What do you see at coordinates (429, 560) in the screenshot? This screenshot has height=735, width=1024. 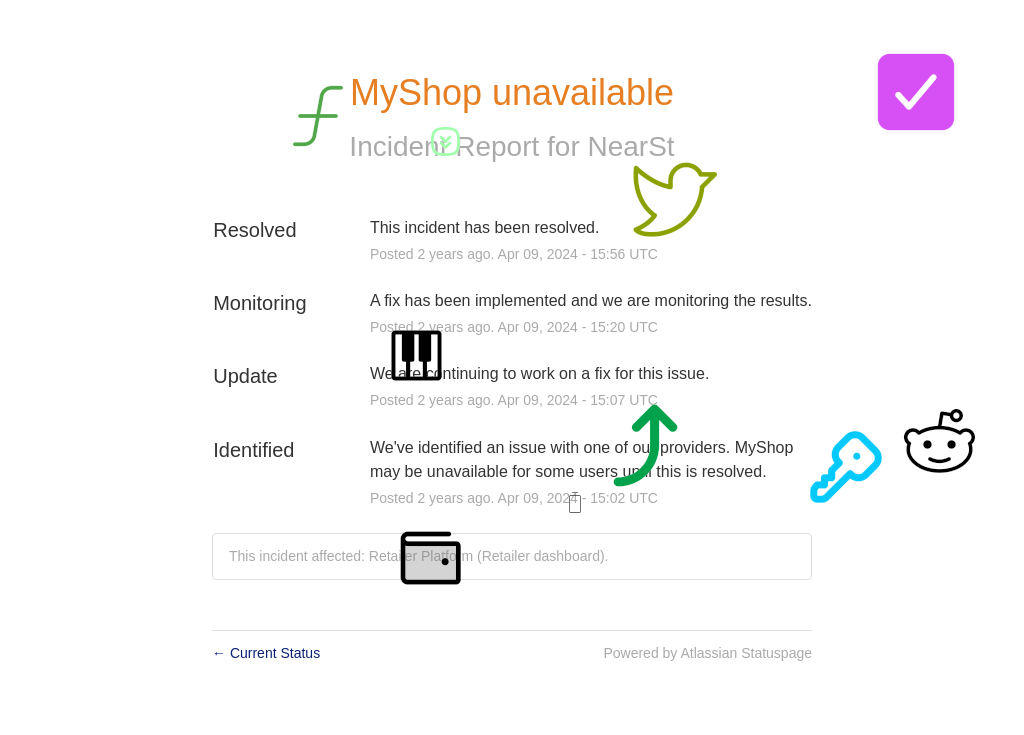 I see `access your wallet or payment methods` at bounding box center [429, 560].